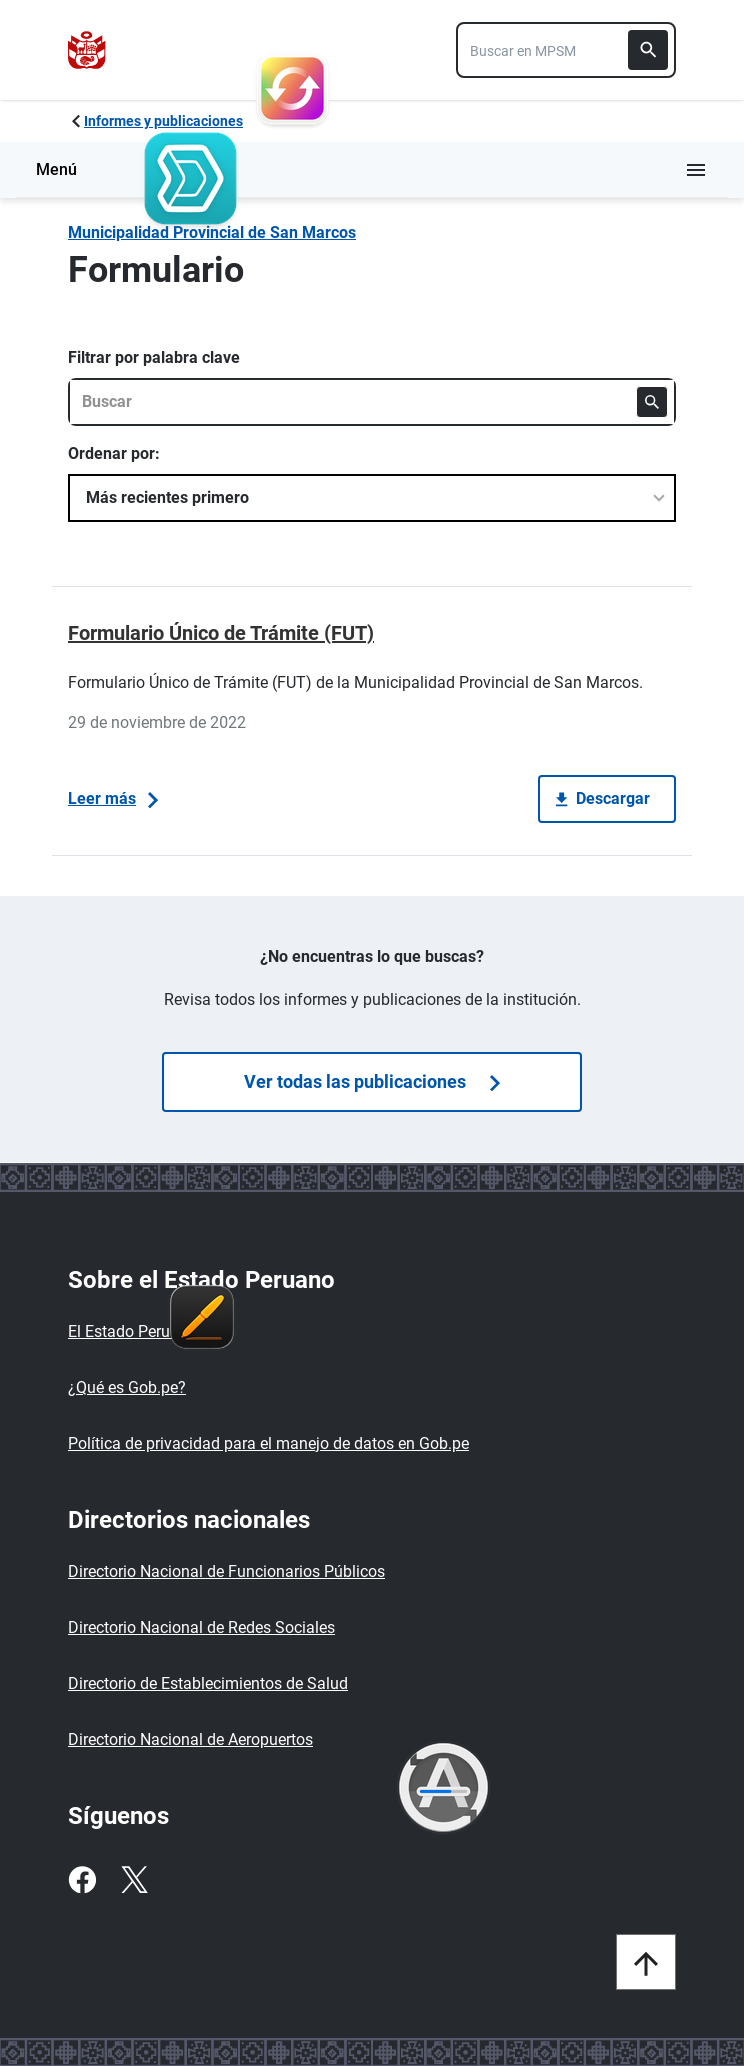 Image resolution: width=744 pixels, height=2066 pixels. Describe the element at coordinates (202, 1317) in the screenshot. I see `open pages document editor` at that location.